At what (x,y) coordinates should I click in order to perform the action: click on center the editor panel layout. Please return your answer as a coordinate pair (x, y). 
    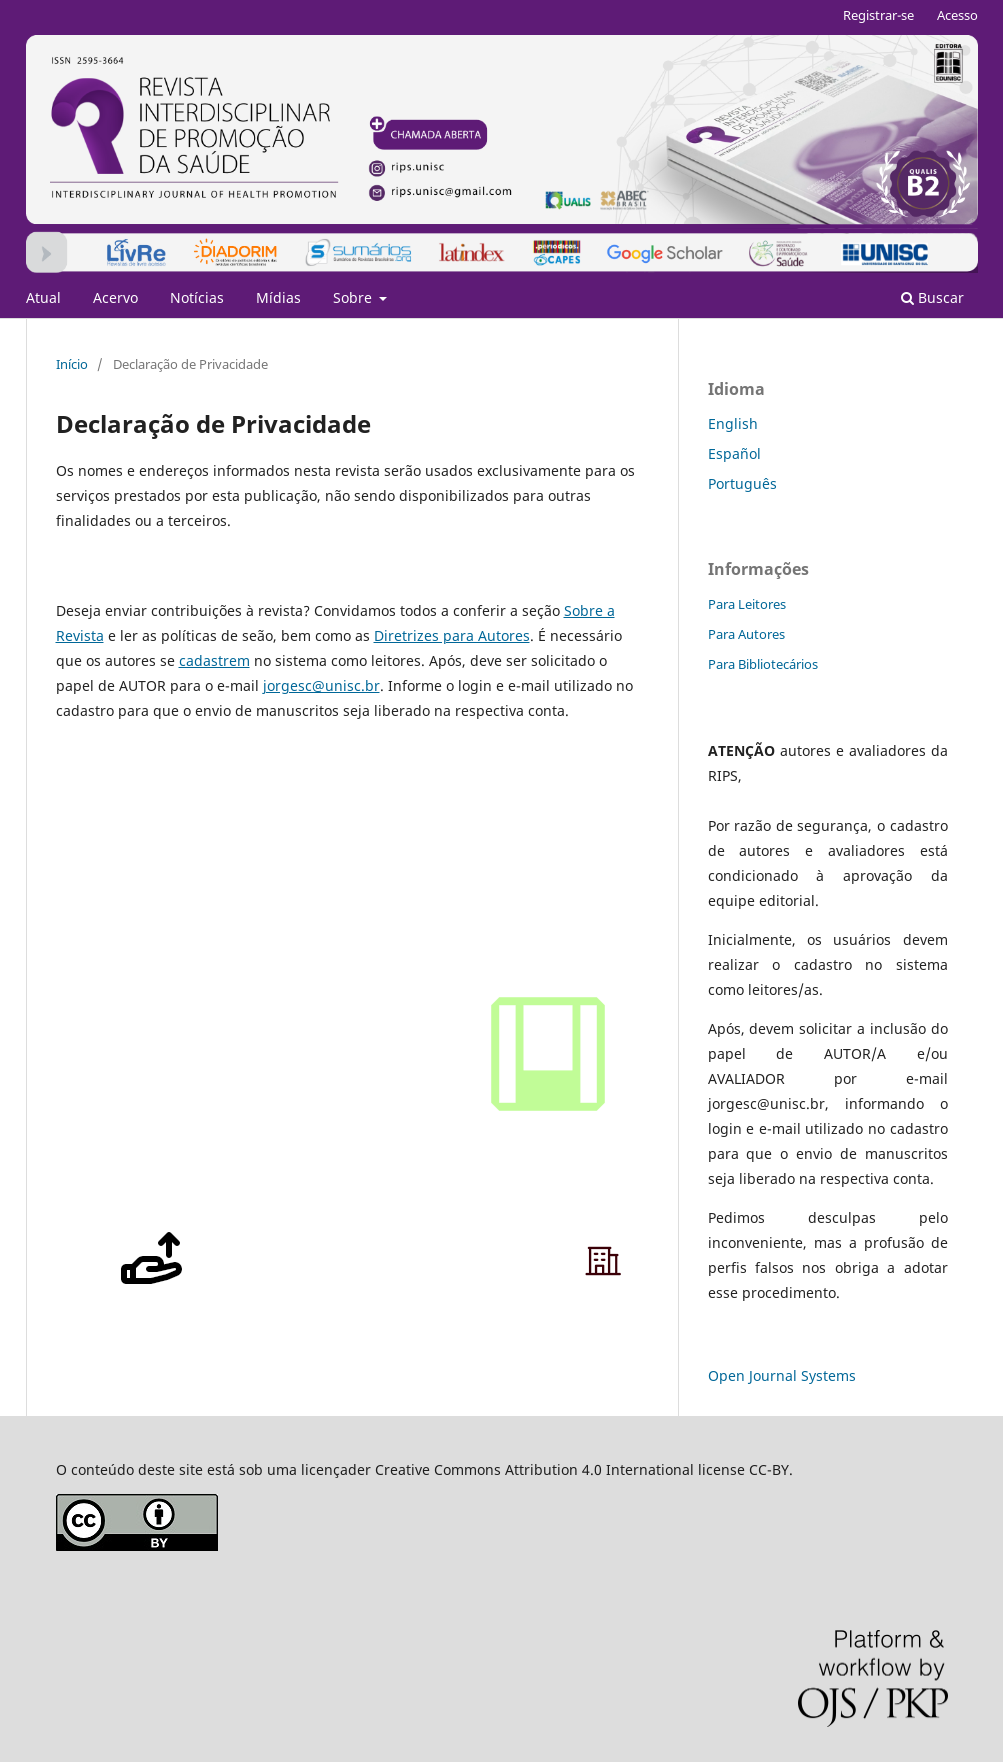
    Looking at the image, I should click on (548, 1054).